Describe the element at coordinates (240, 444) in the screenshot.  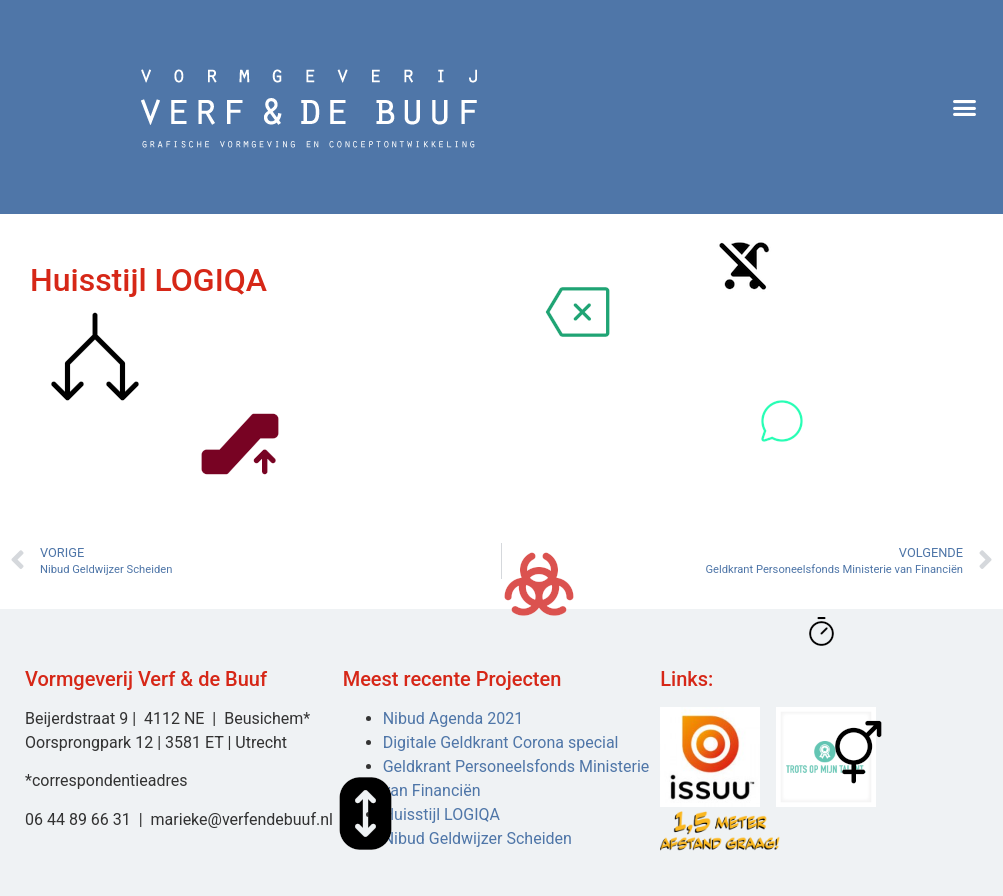
I see `indicates escalator going up` at that location.